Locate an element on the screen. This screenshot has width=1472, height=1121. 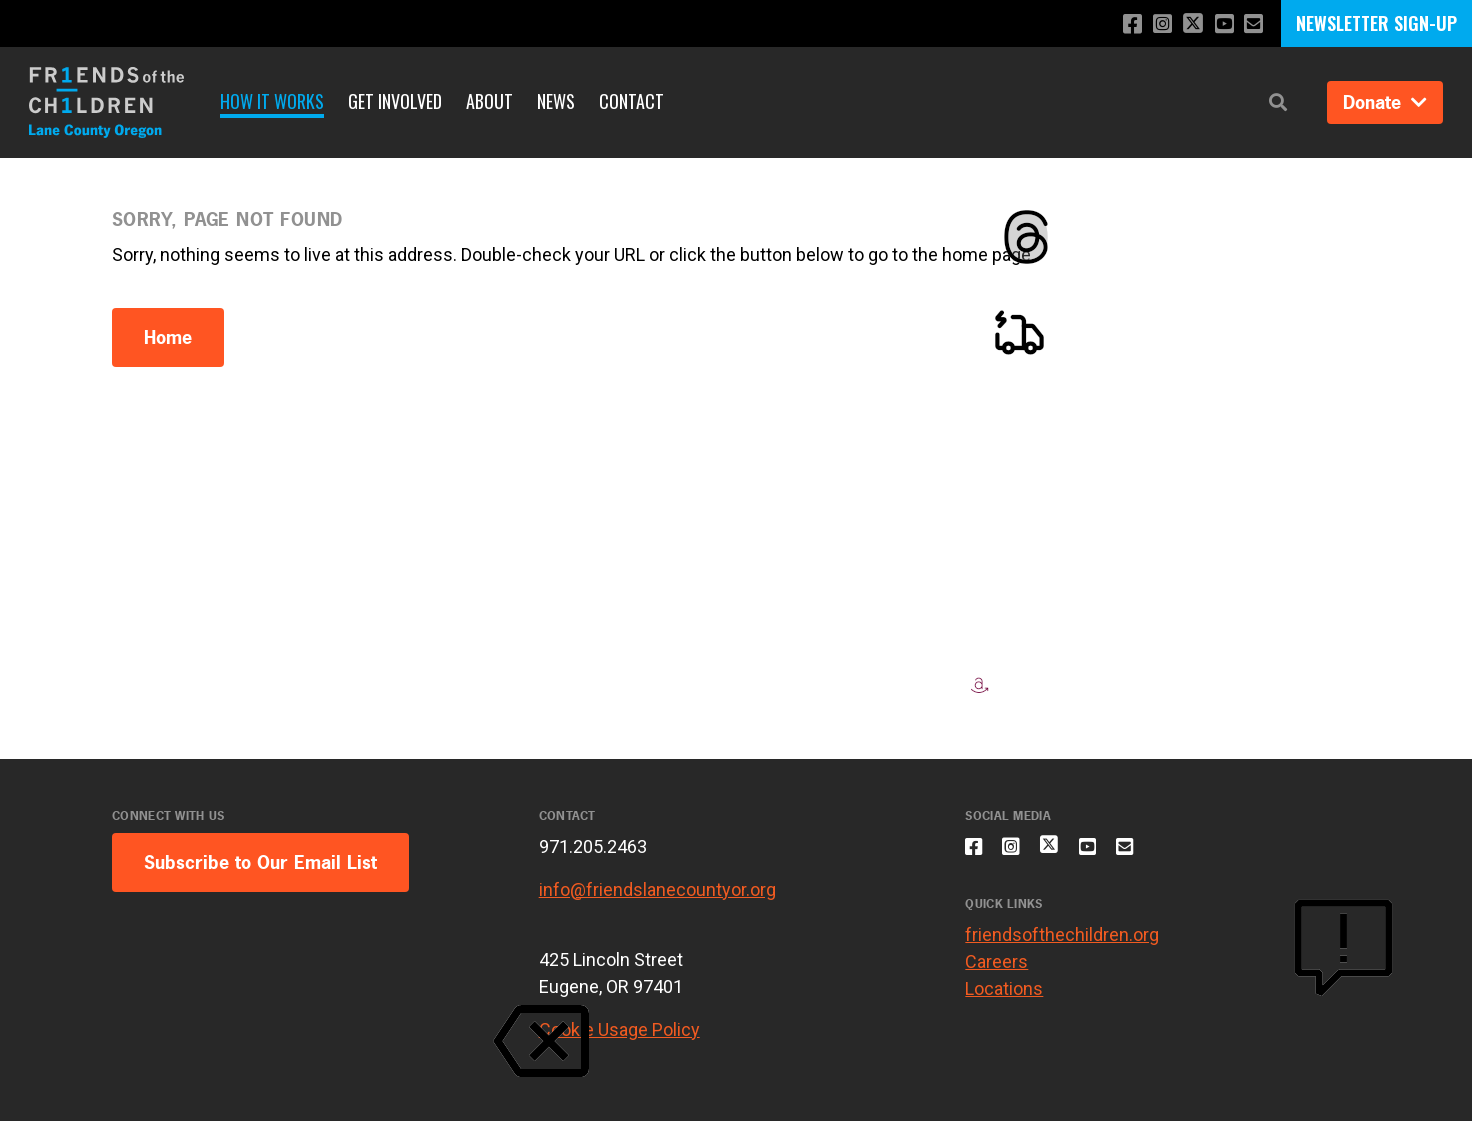
visit Amazon website or app is located at coordinates (979, 685).